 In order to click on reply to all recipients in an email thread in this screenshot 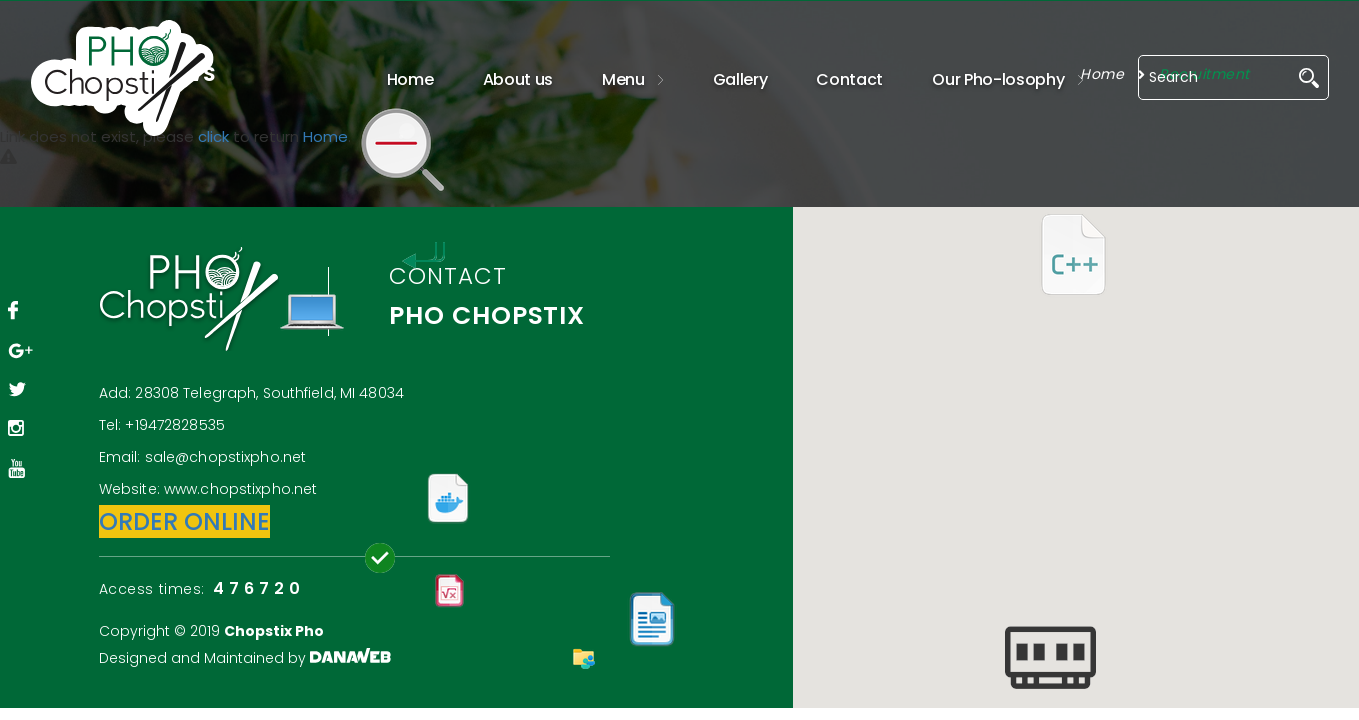, I will do `click(423, 252)`.